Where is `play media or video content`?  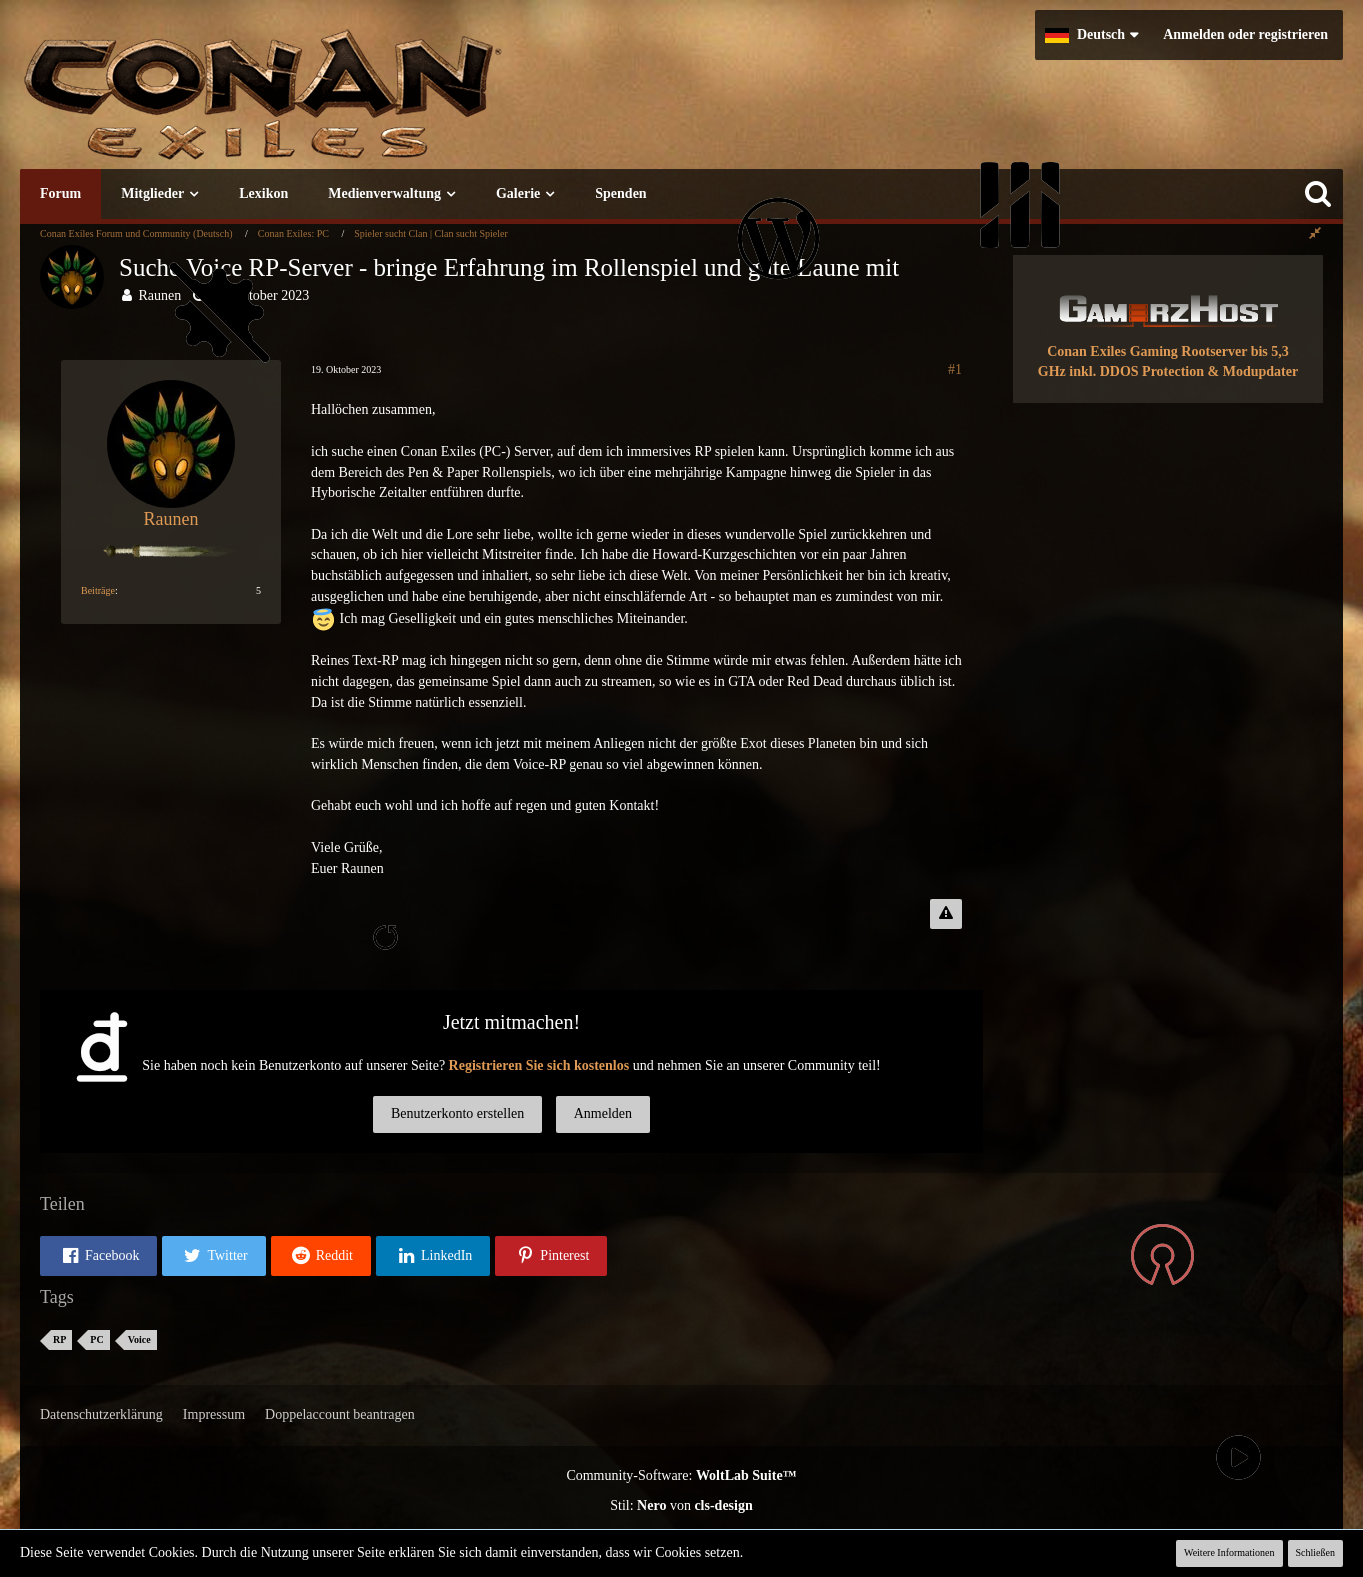 play media or video content is located at coordinates (1238, 1457).